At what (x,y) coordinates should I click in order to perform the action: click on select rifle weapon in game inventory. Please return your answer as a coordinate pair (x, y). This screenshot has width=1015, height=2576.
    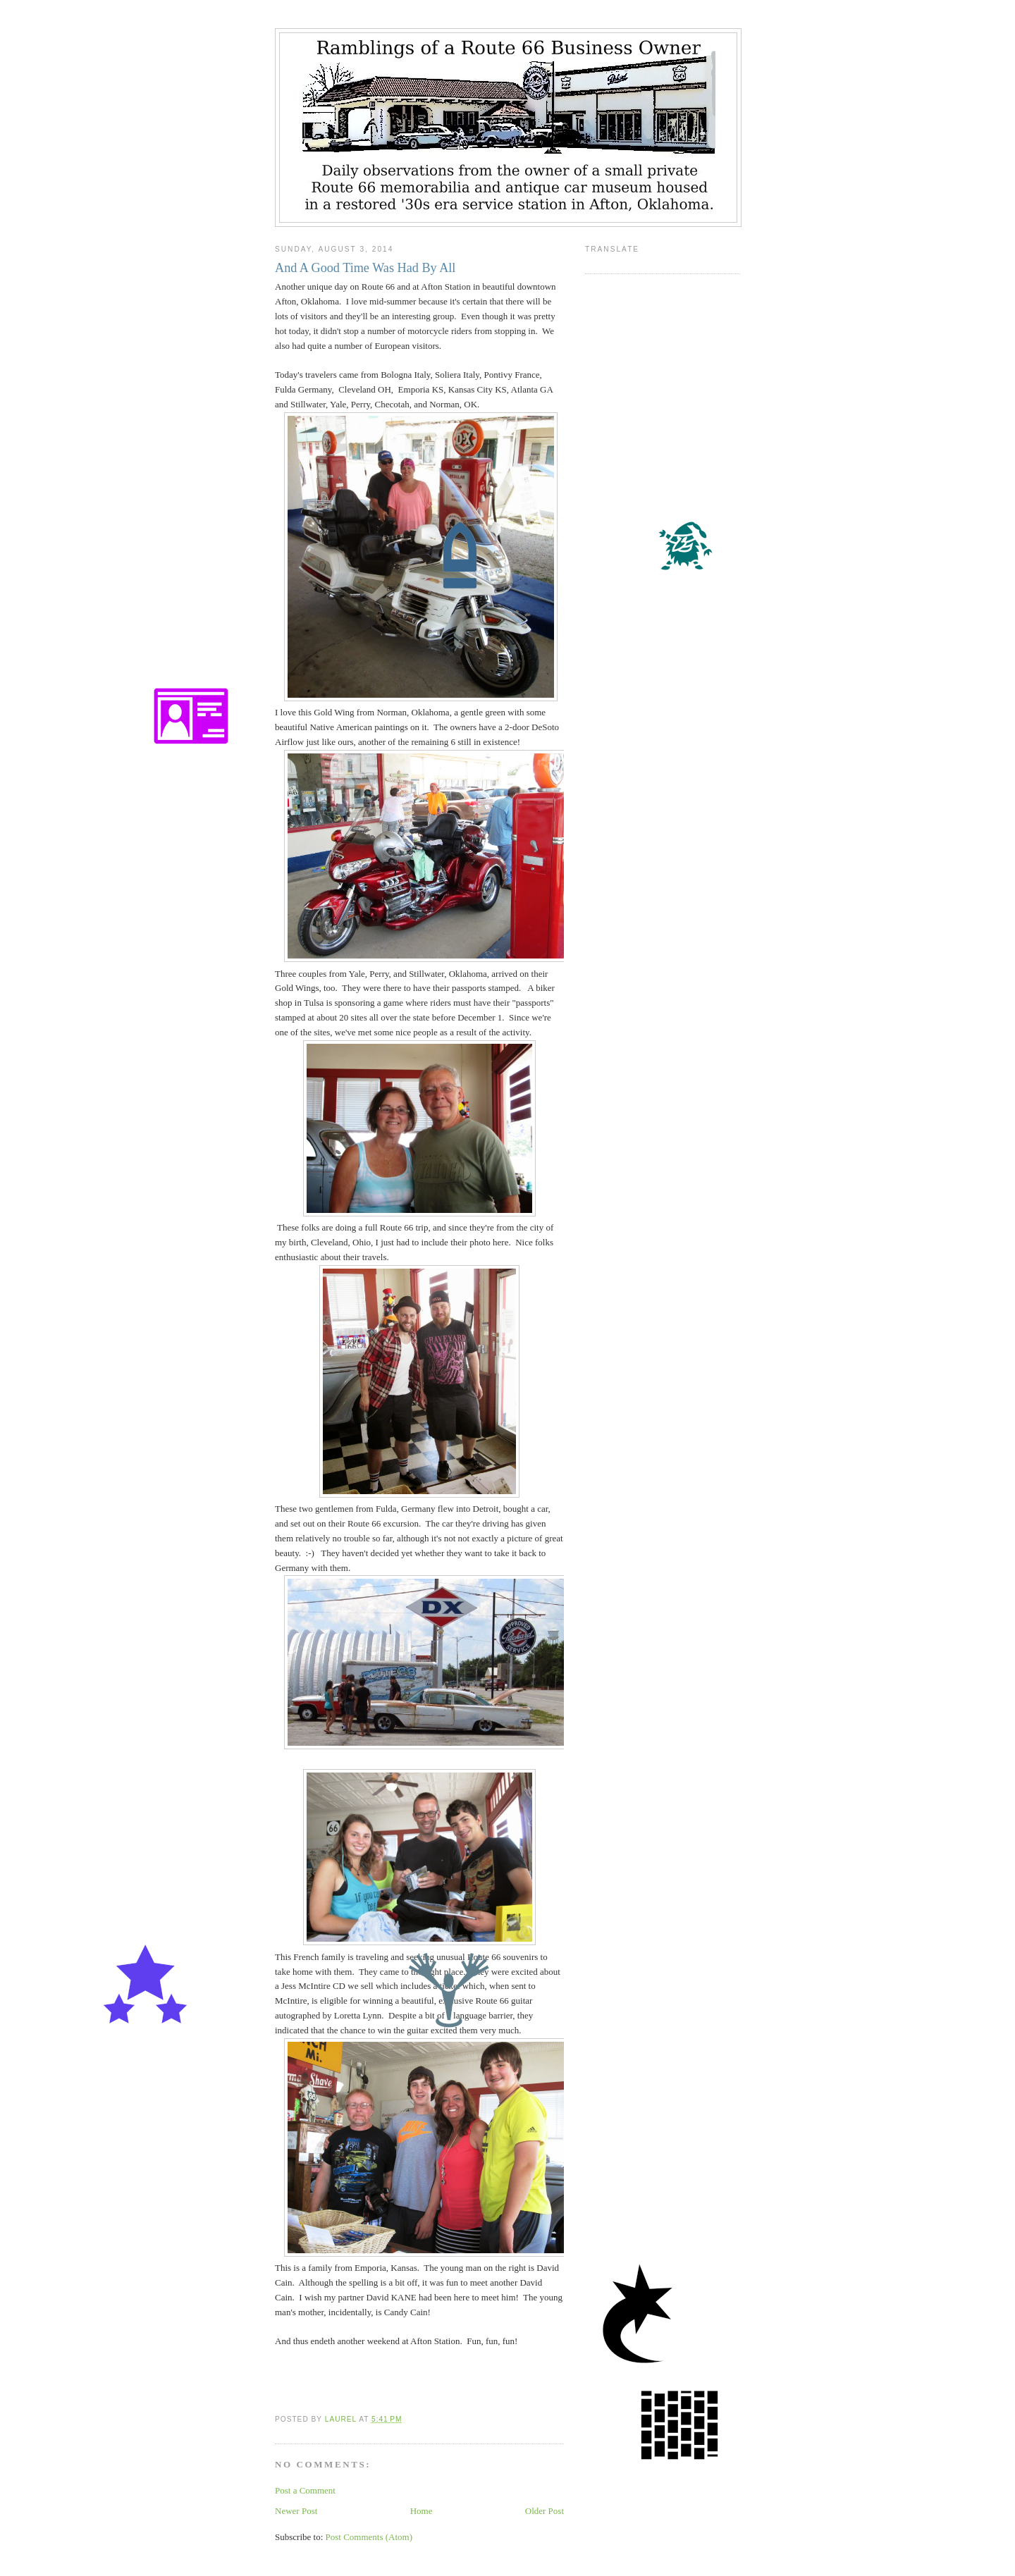
    Looking at the image, I should click on (460, 555).